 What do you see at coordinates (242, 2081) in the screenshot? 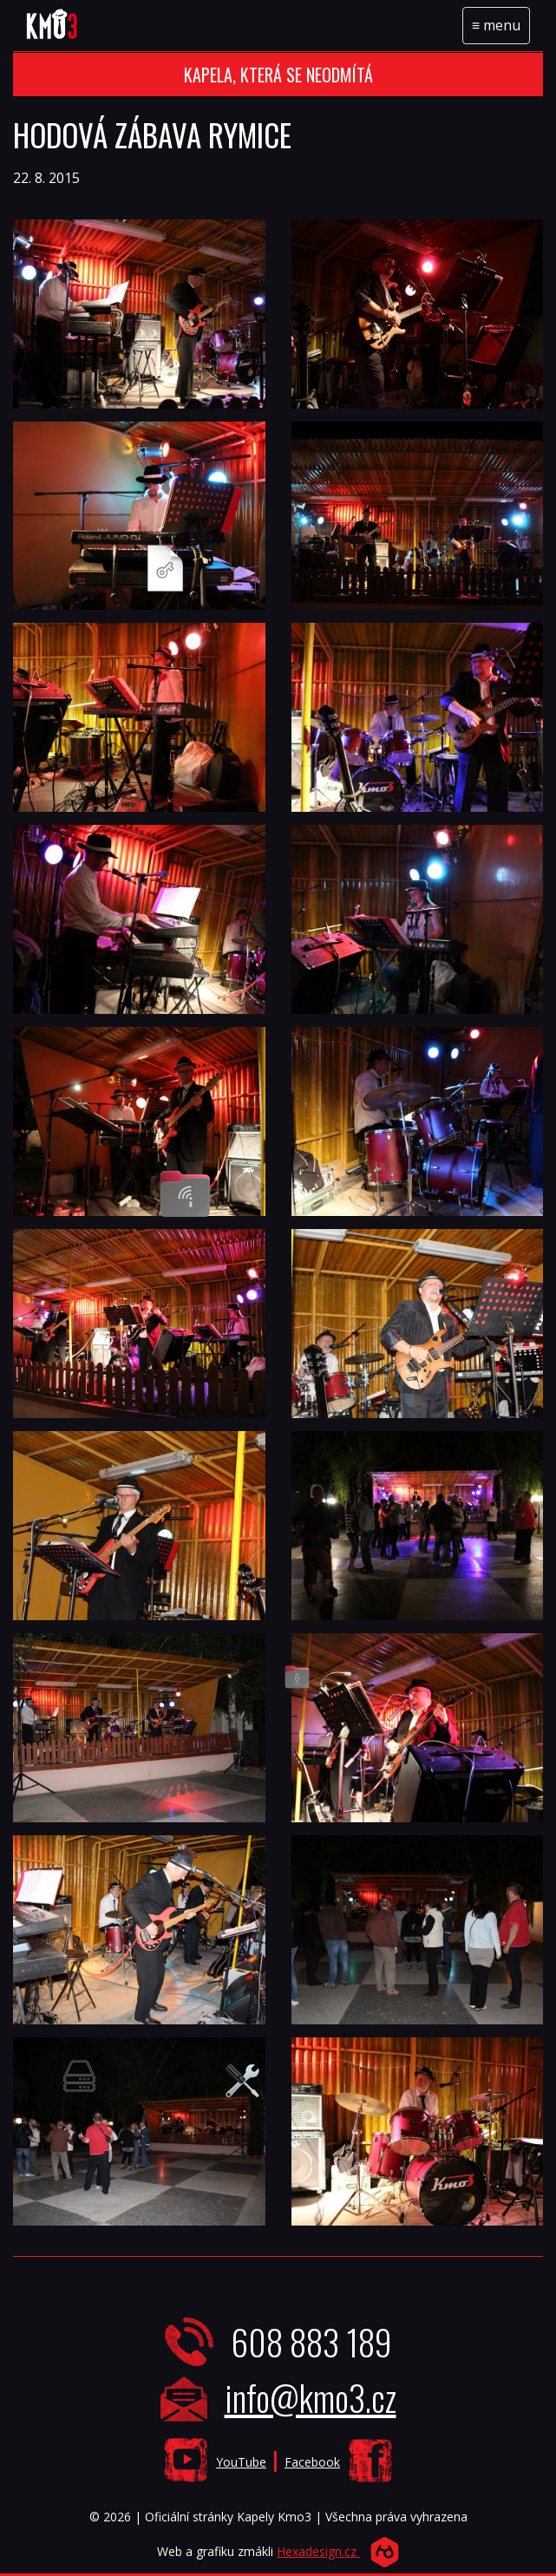
I see `customize toolbar settings` at bounding box center [242, 2081].